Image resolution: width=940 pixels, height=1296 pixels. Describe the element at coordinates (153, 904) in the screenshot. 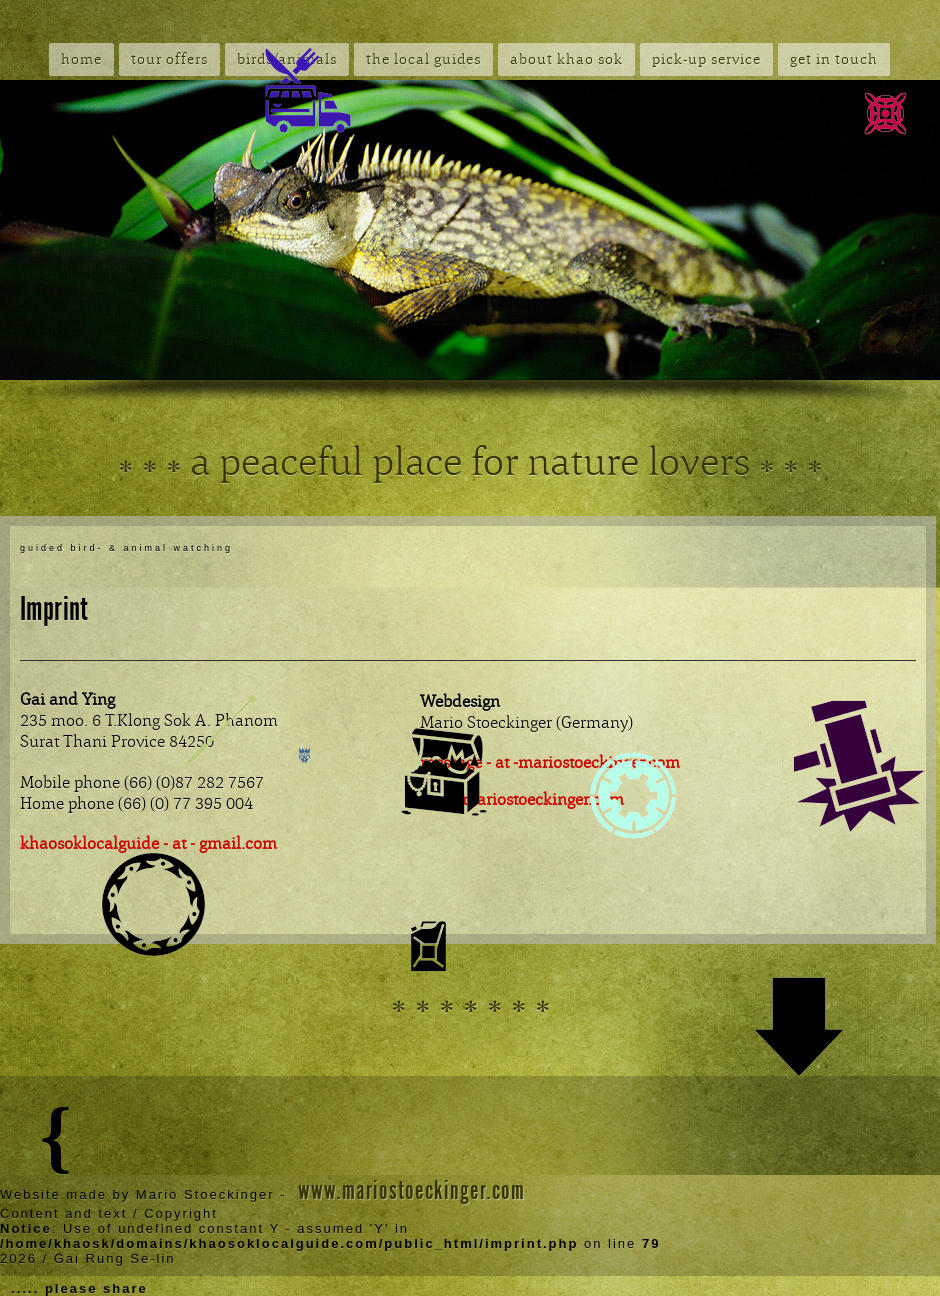

I see `select chakram as your weapon` at that location.